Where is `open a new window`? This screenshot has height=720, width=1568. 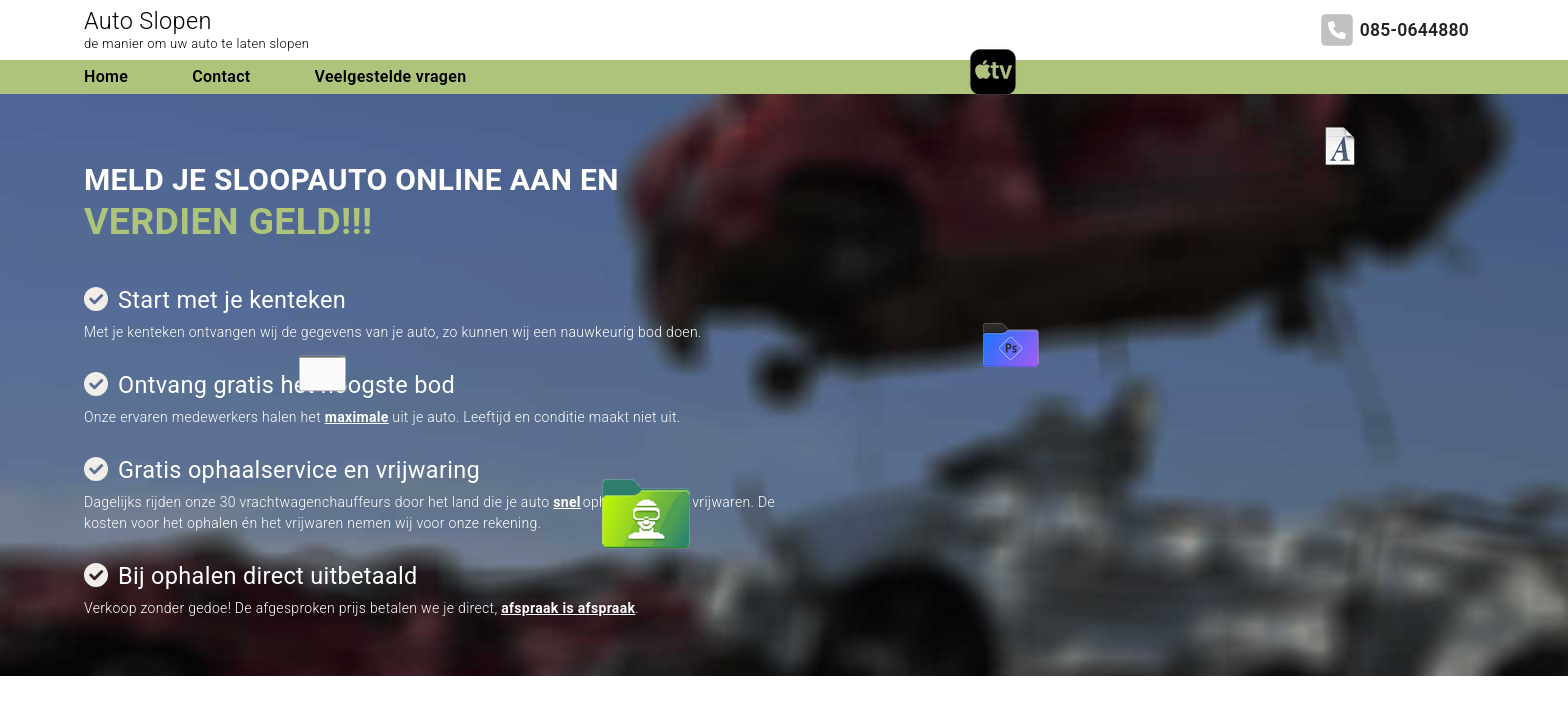 open a new window is located at coordinates (322, 373).